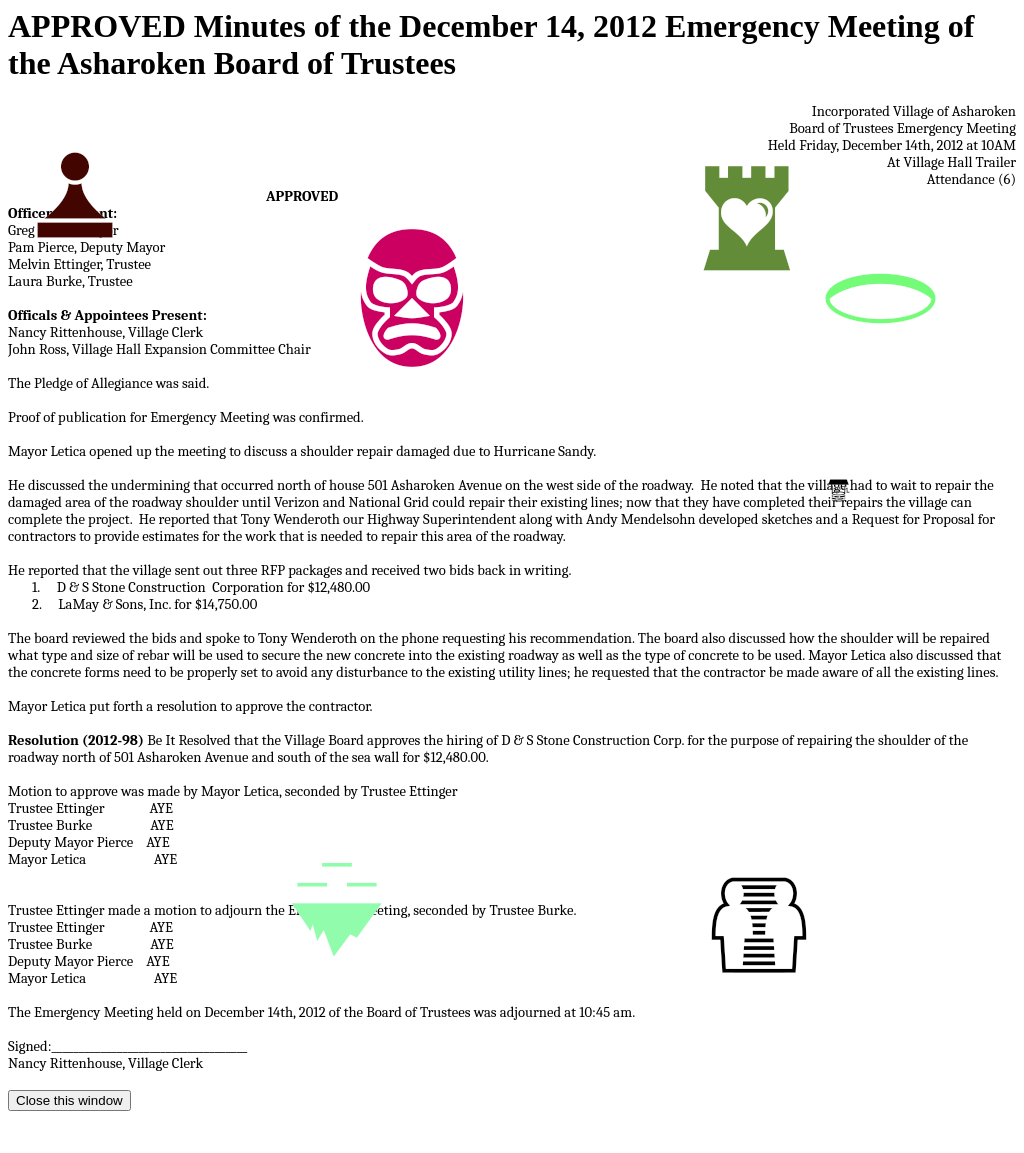 This screenshot has width=1024, height=1153. Describe the element at coordinates (758, 924) in the screenshot. I see `view connection or relationship status between users` at that location.